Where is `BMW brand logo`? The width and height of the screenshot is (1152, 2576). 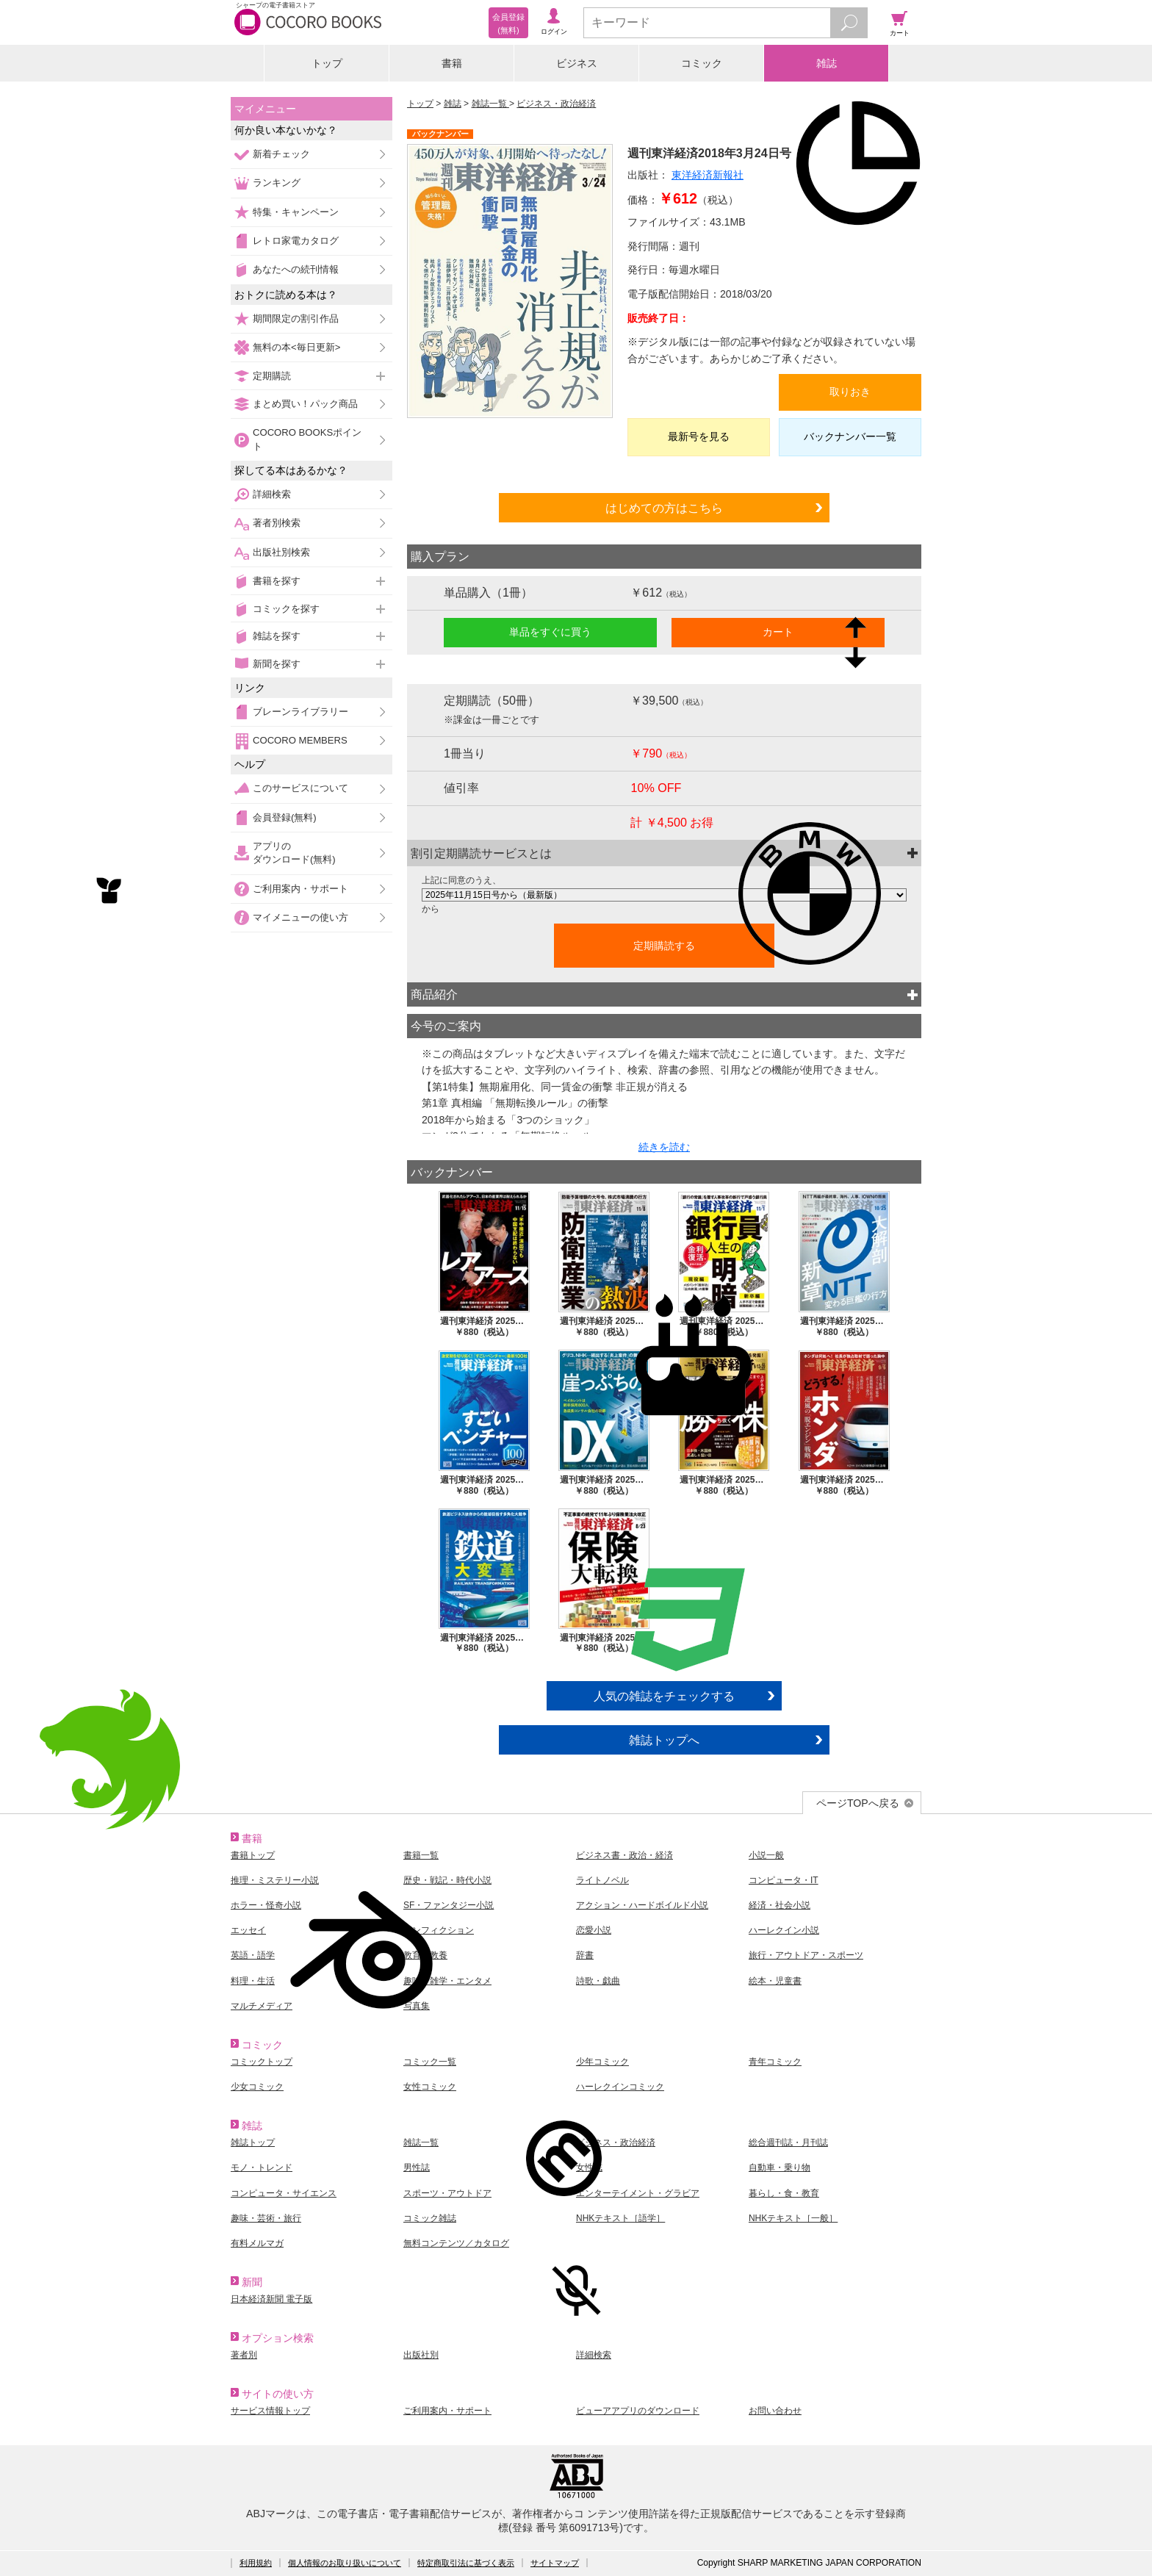
BMW brand logo is located at coordinates (810, 893).